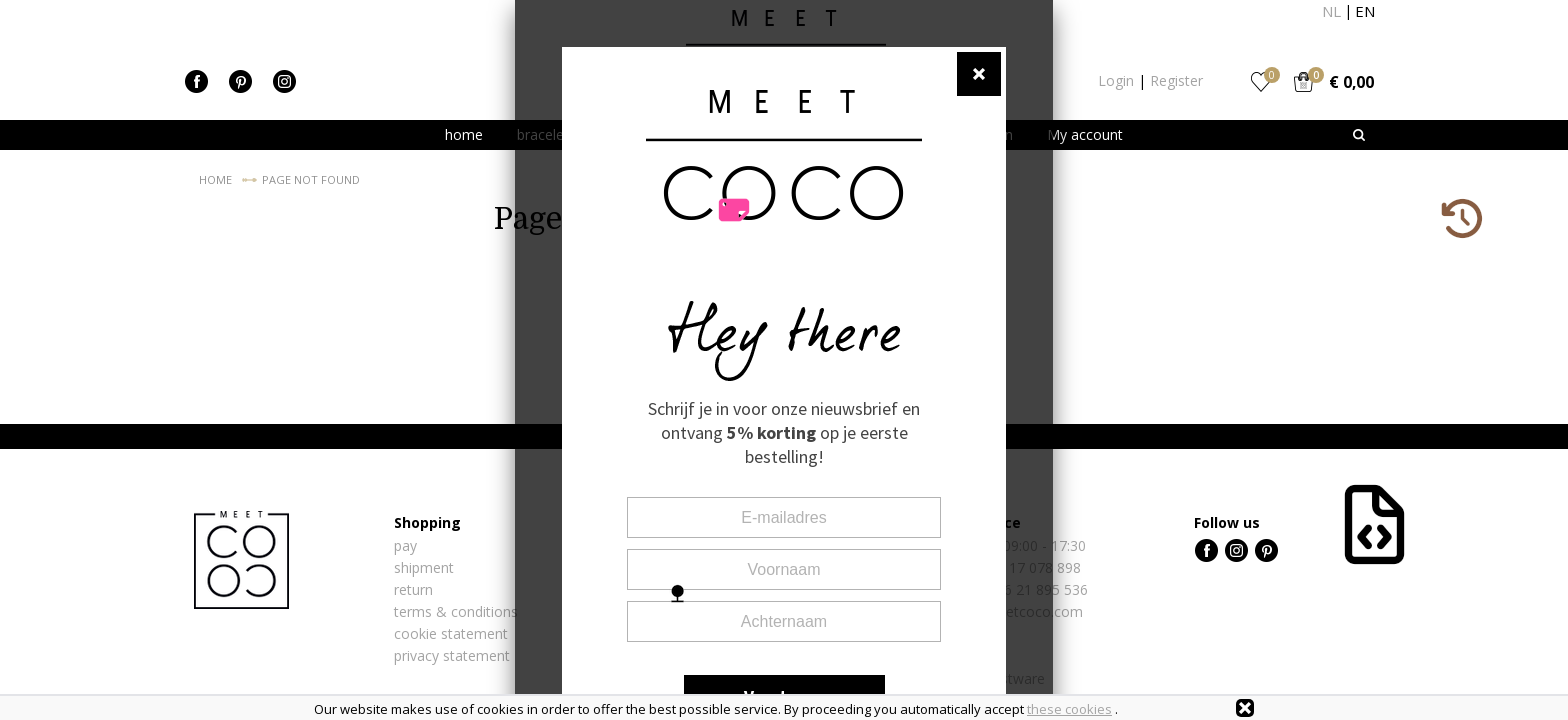  I want to click on view history or recent activity, so click(1462, 218).